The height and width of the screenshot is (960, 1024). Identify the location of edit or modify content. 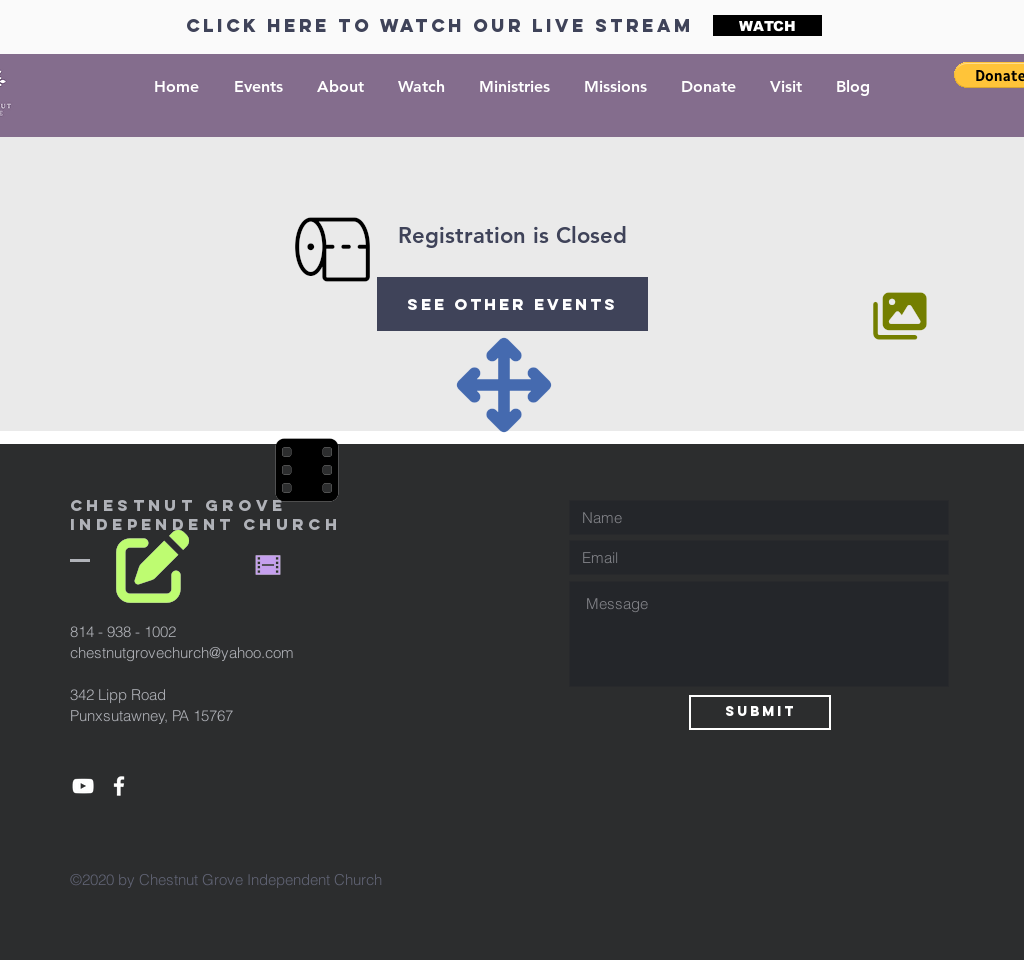
(153, 566).